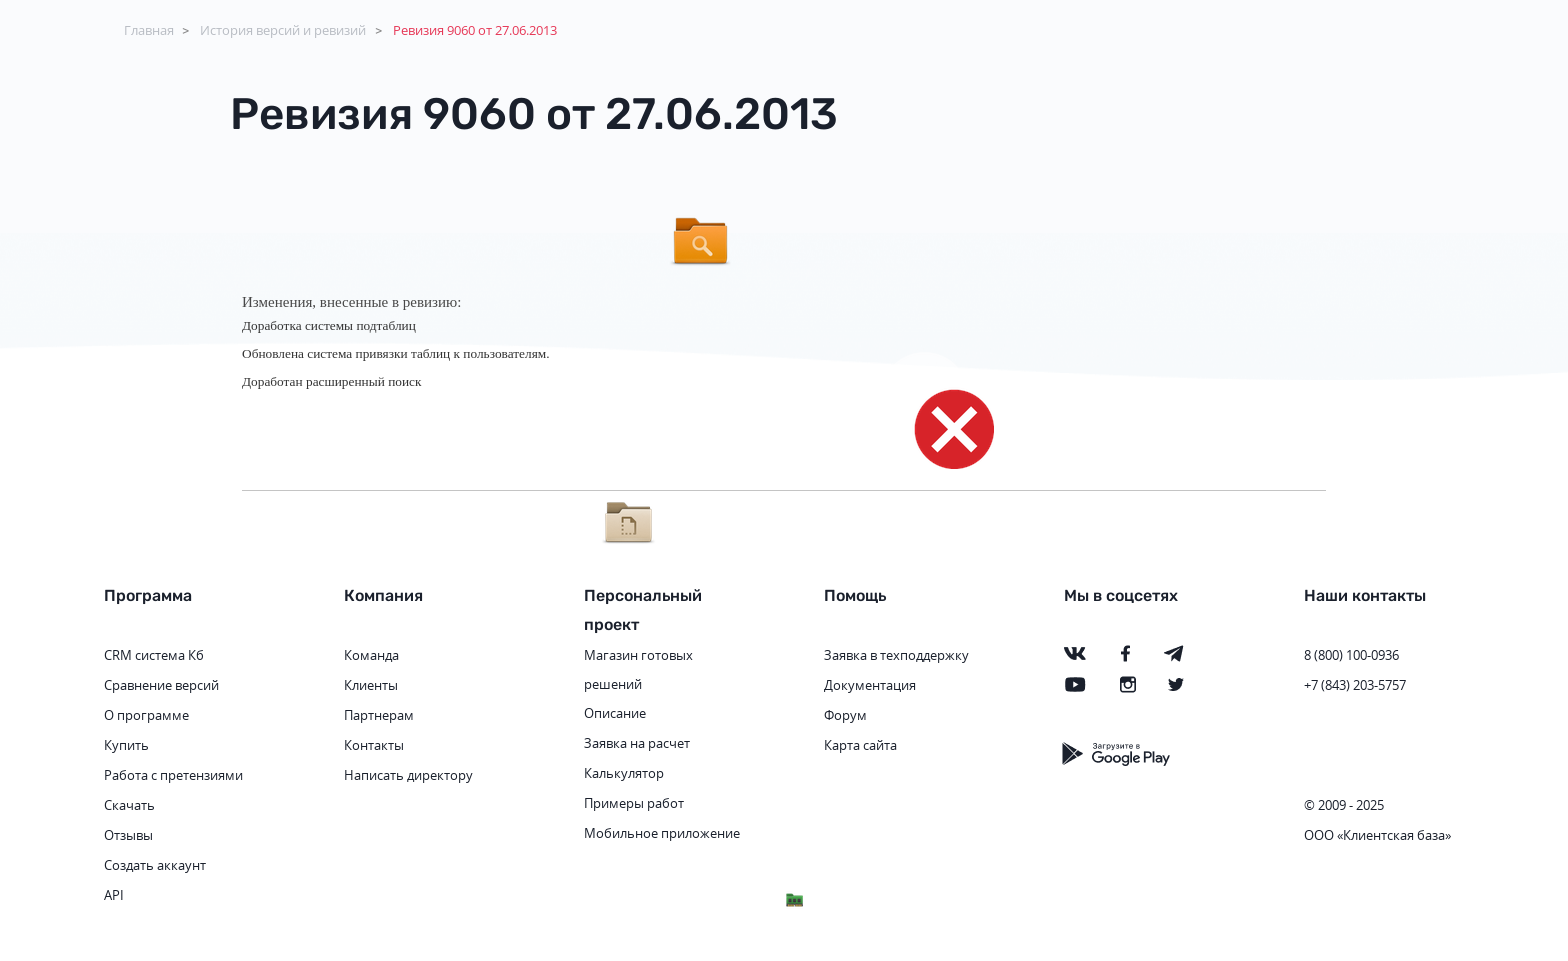 The image size is (1568, 961). What do you see at coordinates (923, 398) in the screenshot?
I see `OneDrive sync error or cloud connection failure` at bounding box center [923, 398].